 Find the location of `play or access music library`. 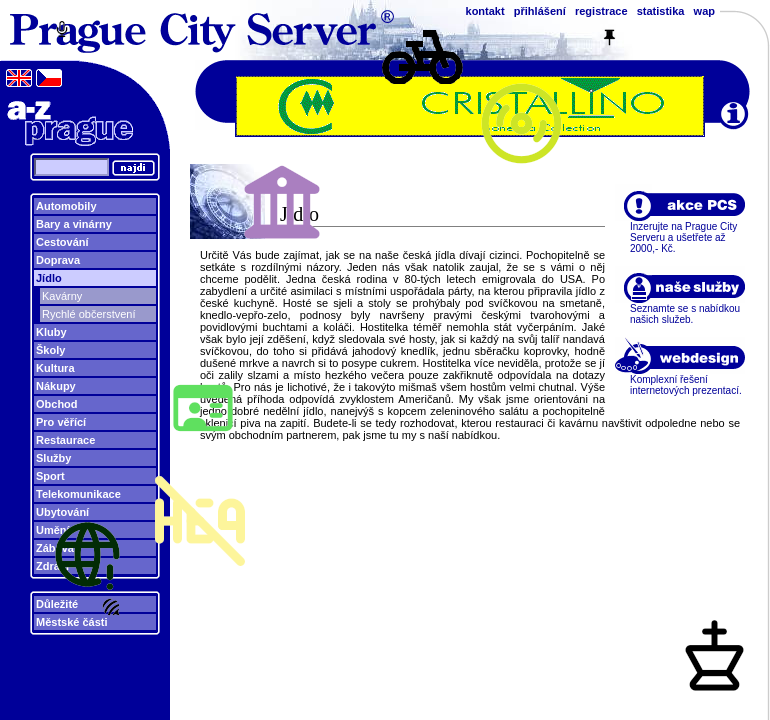

play or access music library is located at coordinates (521, 123).